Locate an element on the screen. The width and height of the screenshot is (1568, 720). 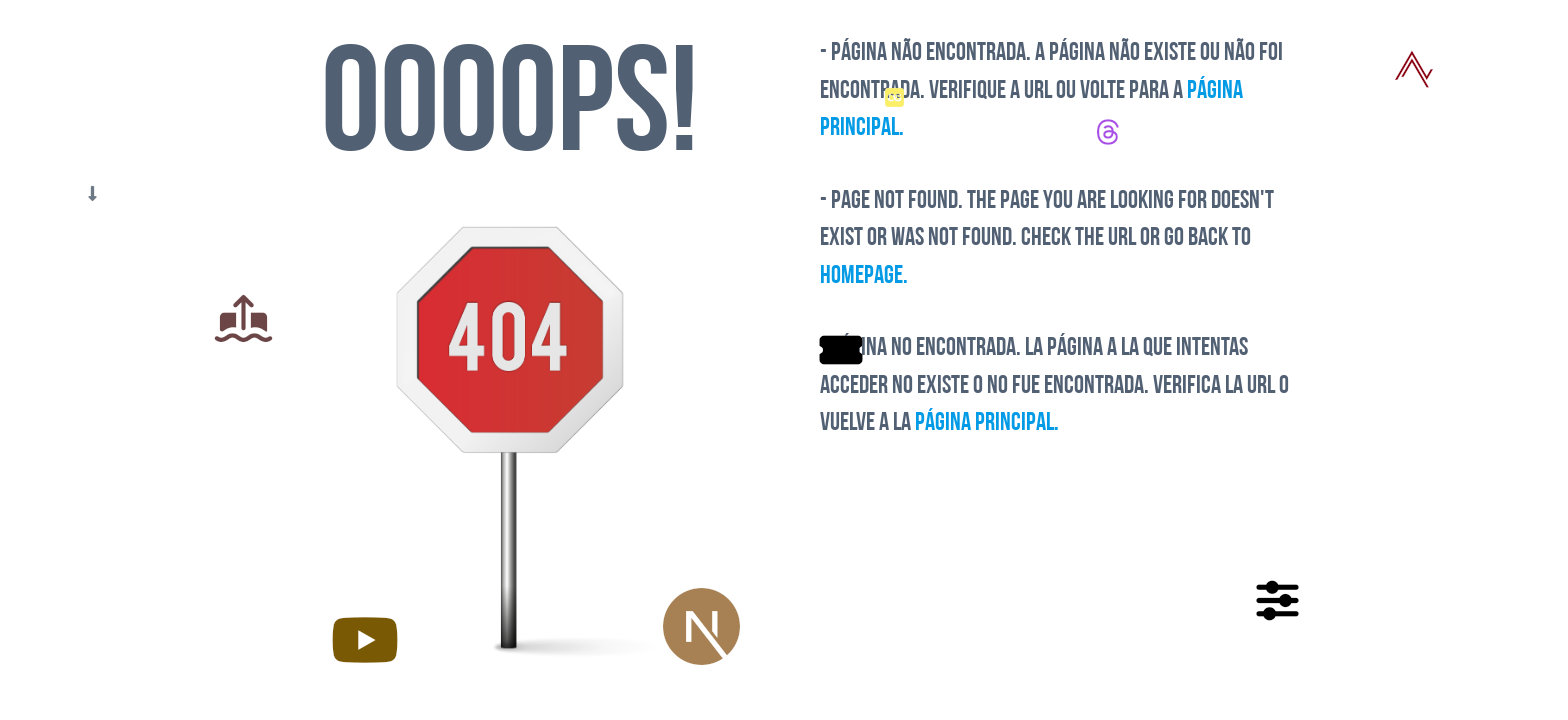
indicates rising water levels or flood warning is located at coordinates (243, 318).